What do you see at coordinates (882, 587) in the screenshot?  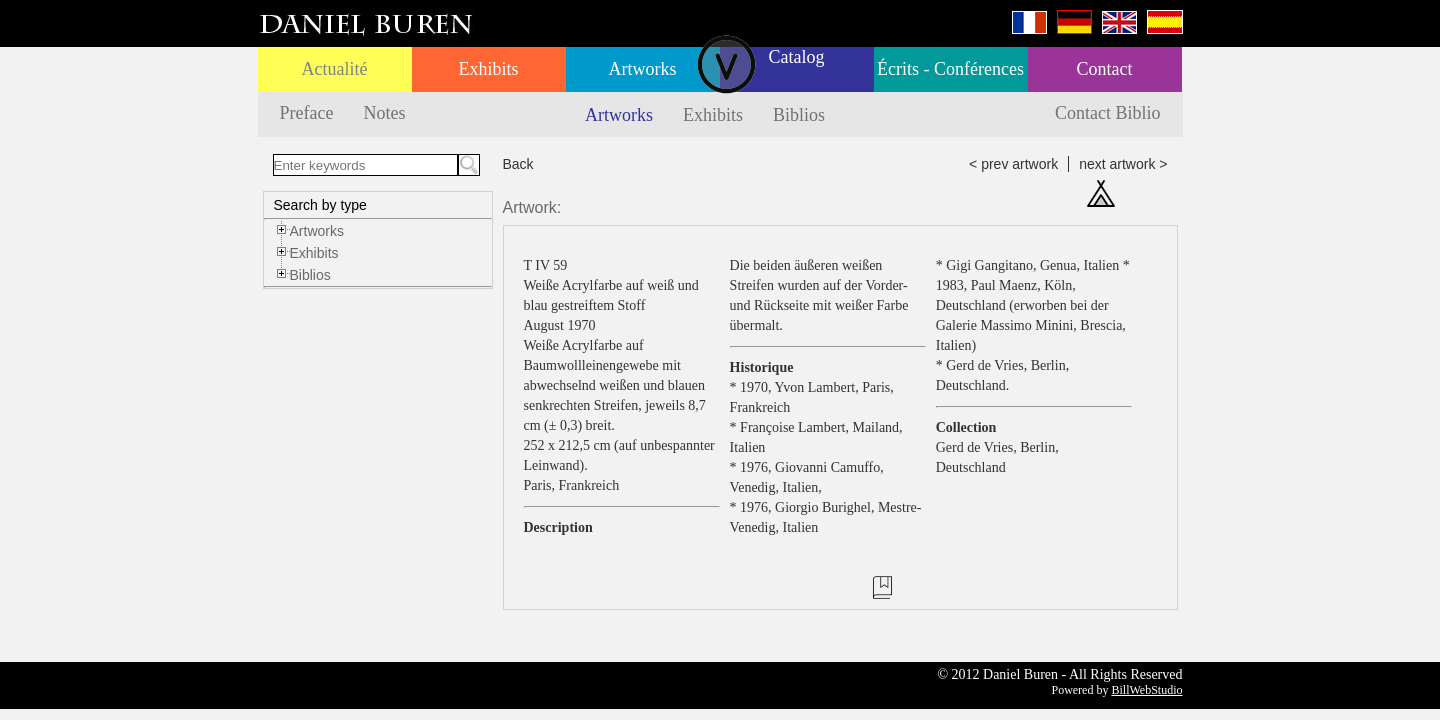 I see `access your bookmarked reading list` at bounding box center [882, 587].